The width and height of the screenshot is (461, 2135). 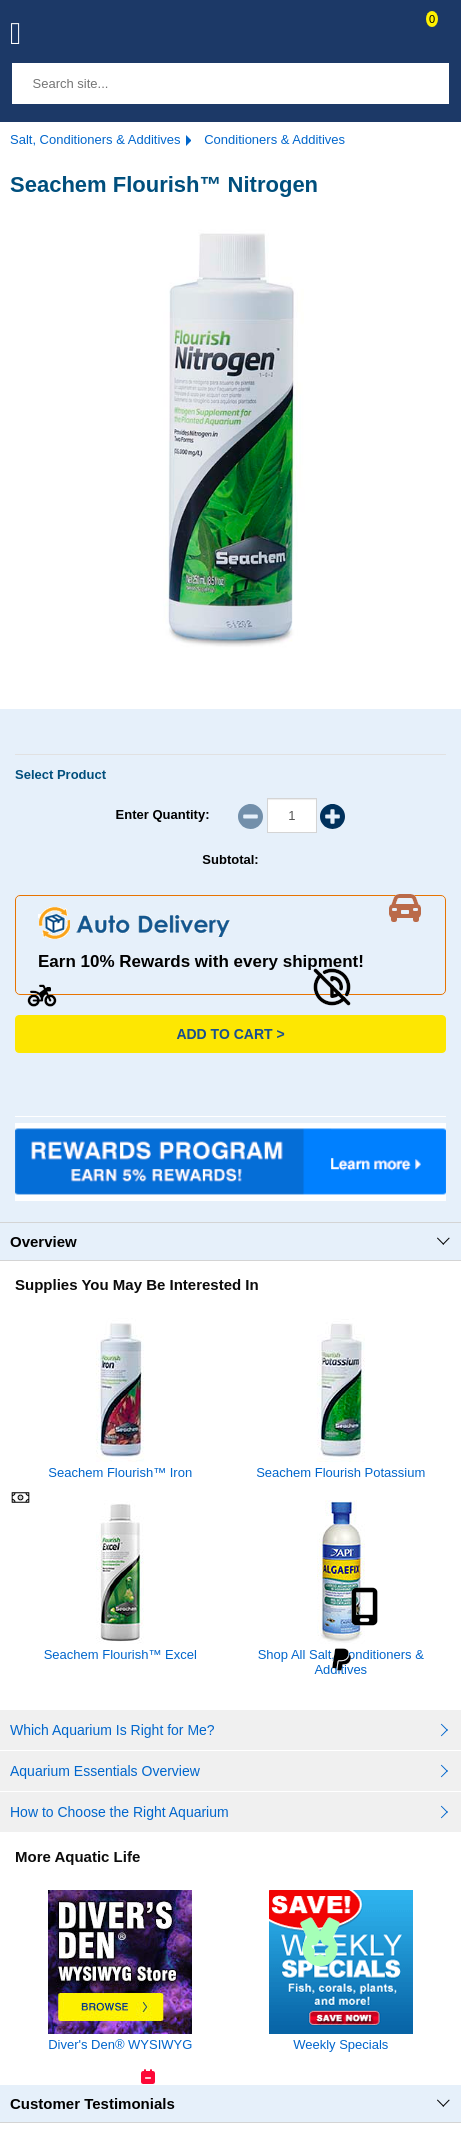 What do you see at coordinates (332, 987) in the screenshot?
I see `disable contrast adjustment` at bounding box center [332, 987].